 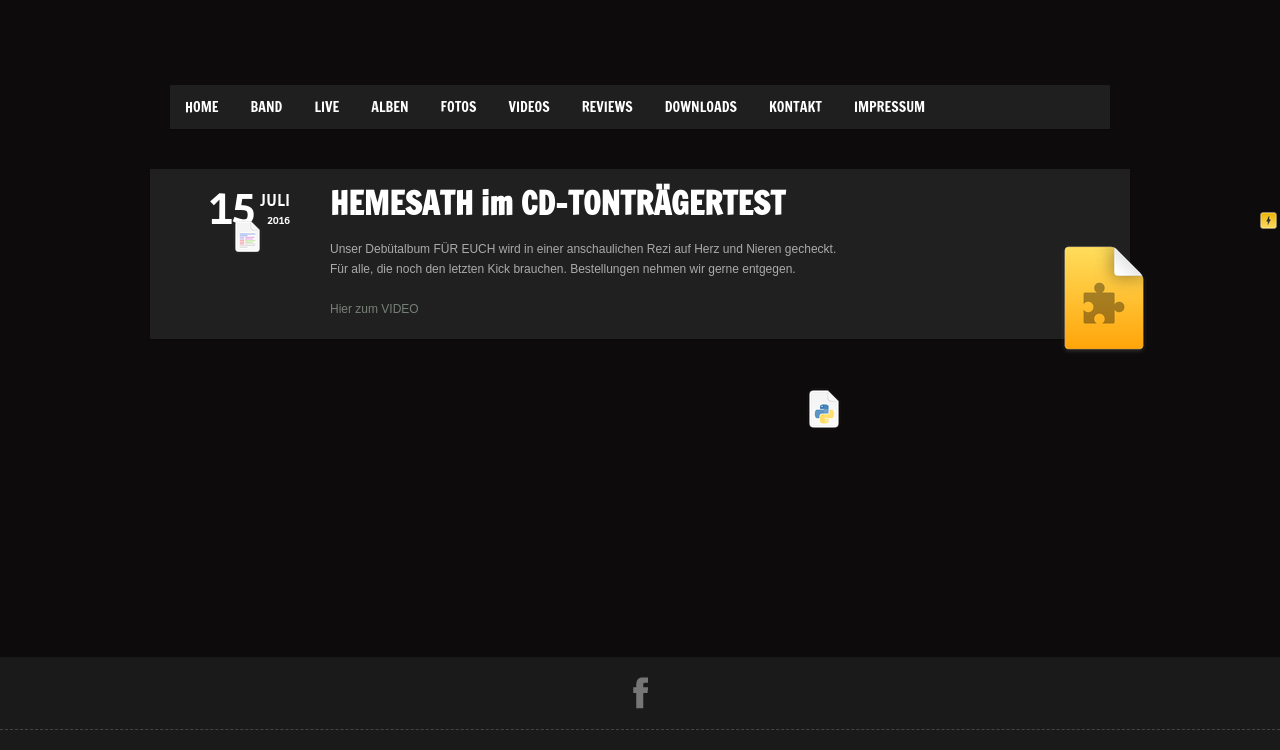 What do you see at coordinates (1104, 300) in the screenshot?
I see `a plugin-generated file type` at bounding box center [1104, 300].